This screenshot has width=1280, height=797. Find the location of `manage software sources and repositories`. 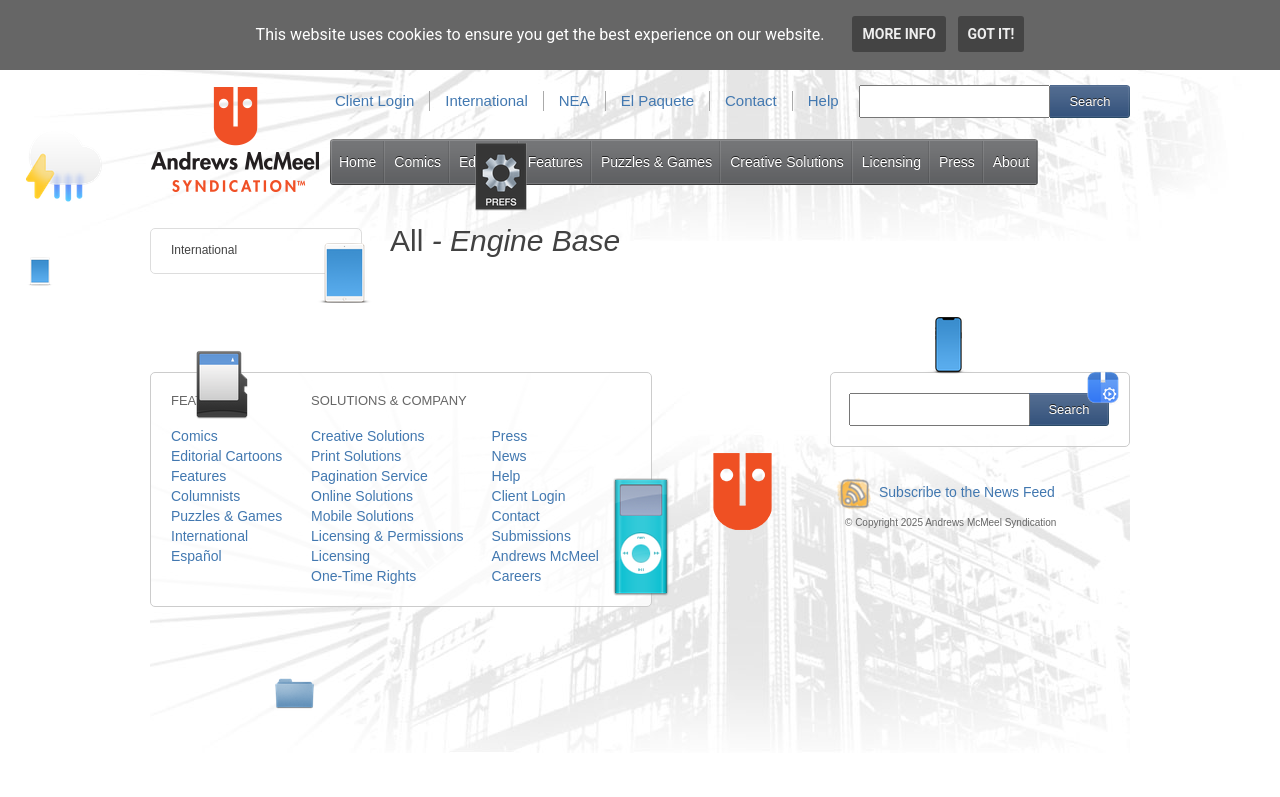

manage software sources and repositories is located at coordinates (1103, 388).